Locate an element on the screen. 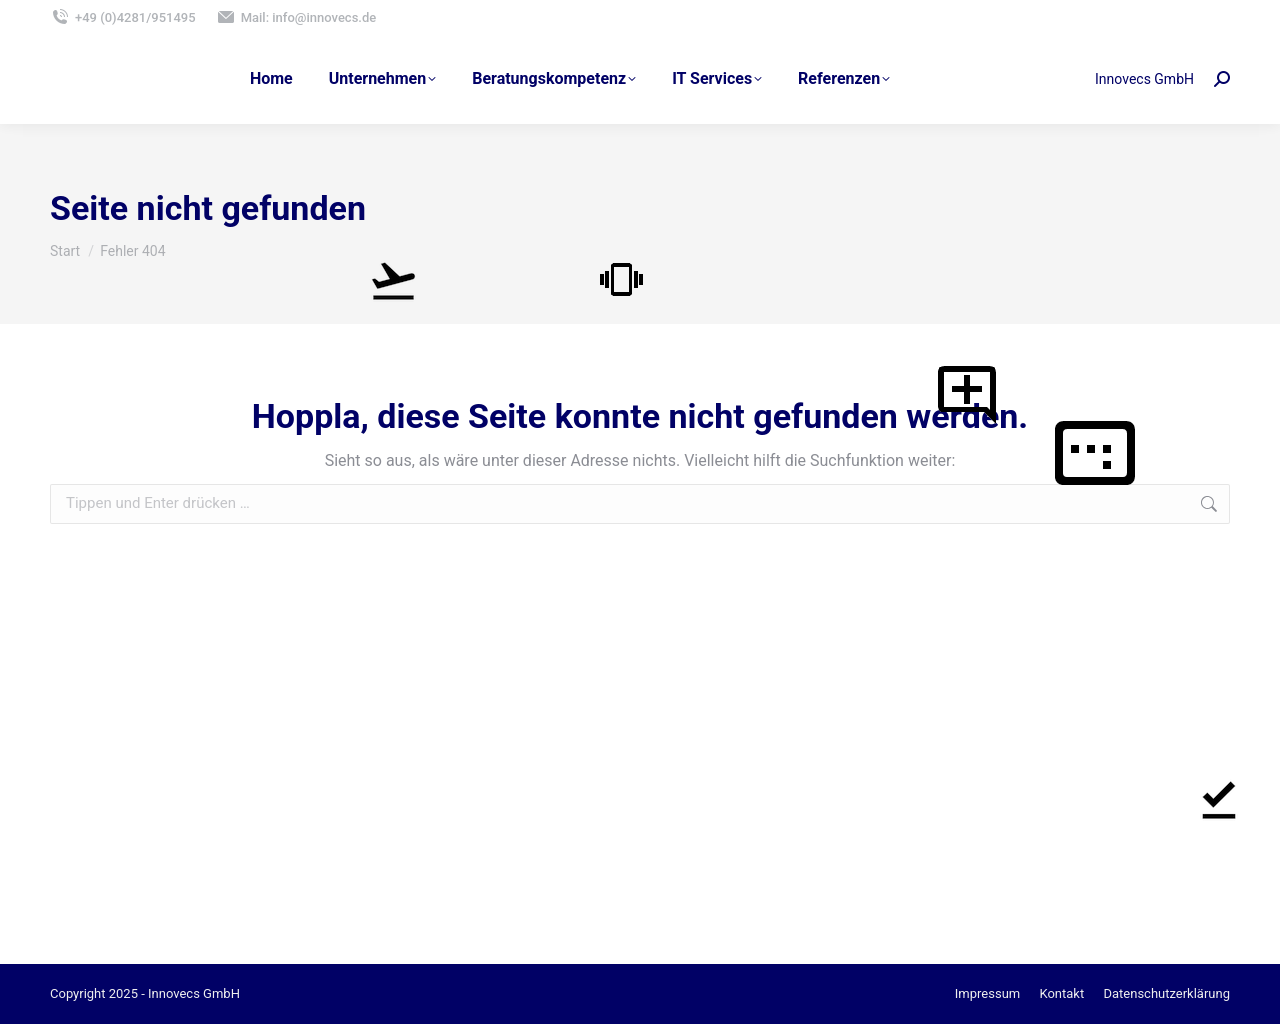 This screenshot has height=1024, width=1280. adjust image aspect ratio is located at coordinates (1095, 453).